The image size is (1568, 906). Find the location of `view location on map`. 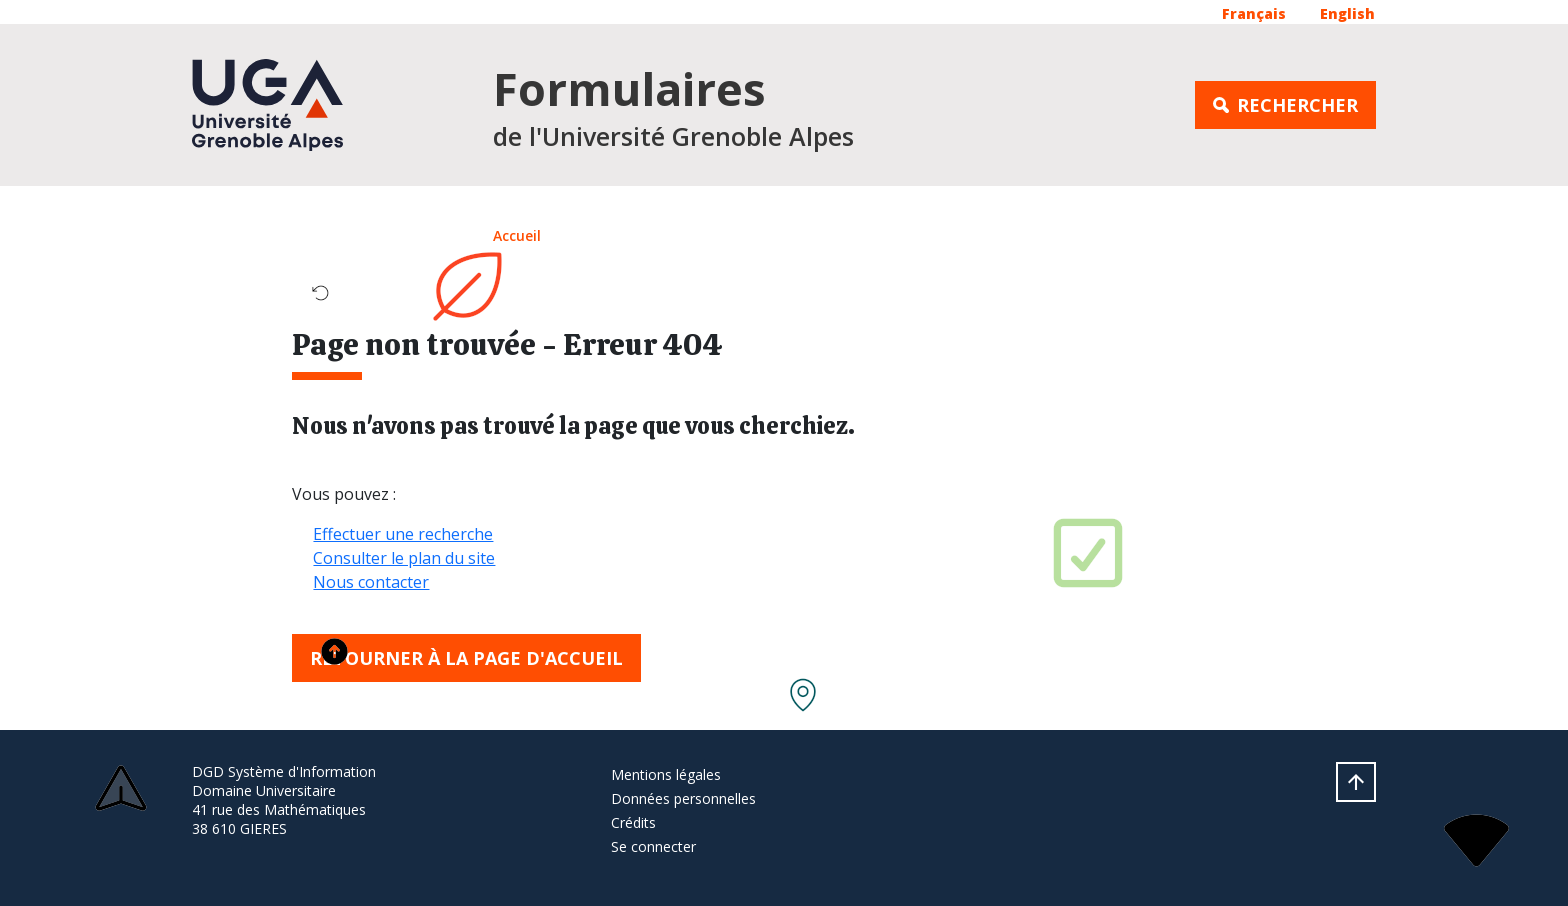

view location on map is located at coordinates (803, 695).